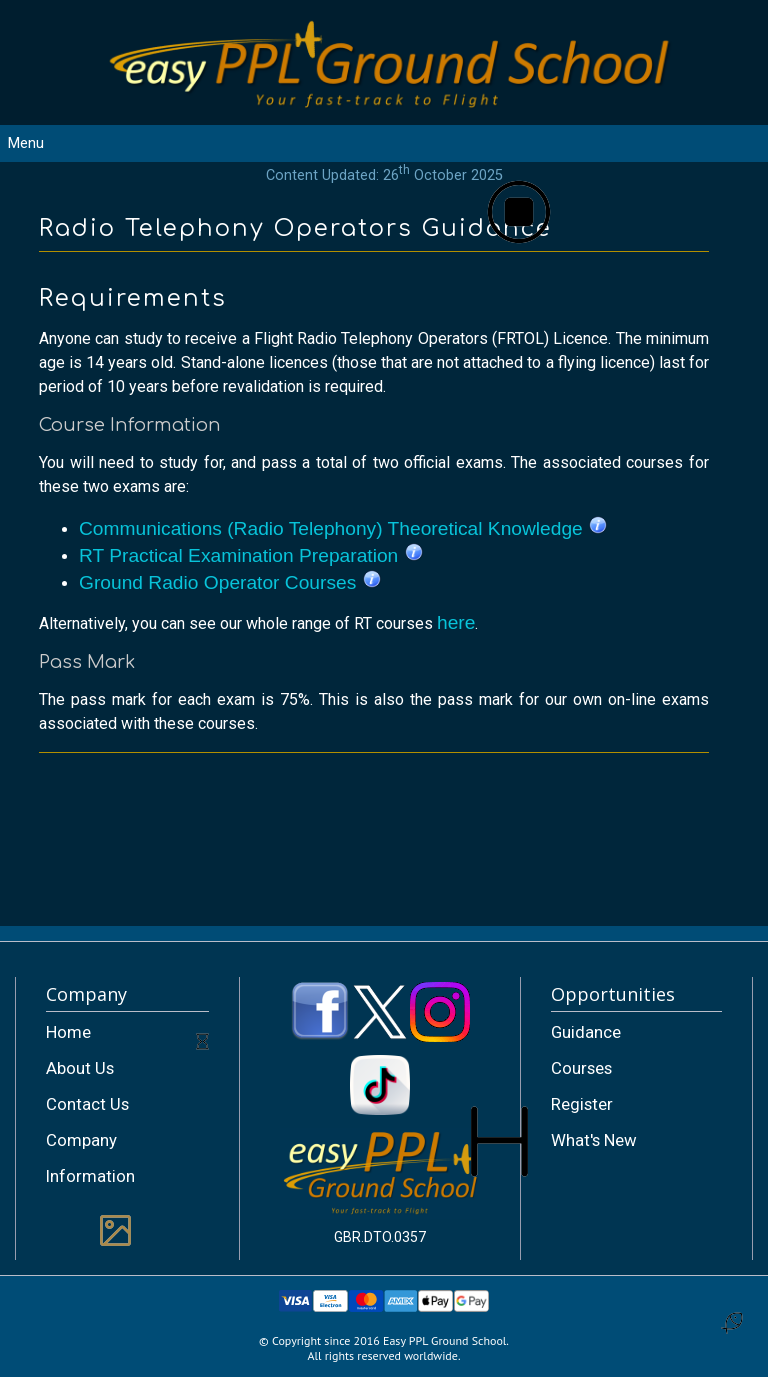 The image size is (768, 1377). Describe the element at coordinates (115, 1230) in the screenshot. I see `add or upload an image` at that location.